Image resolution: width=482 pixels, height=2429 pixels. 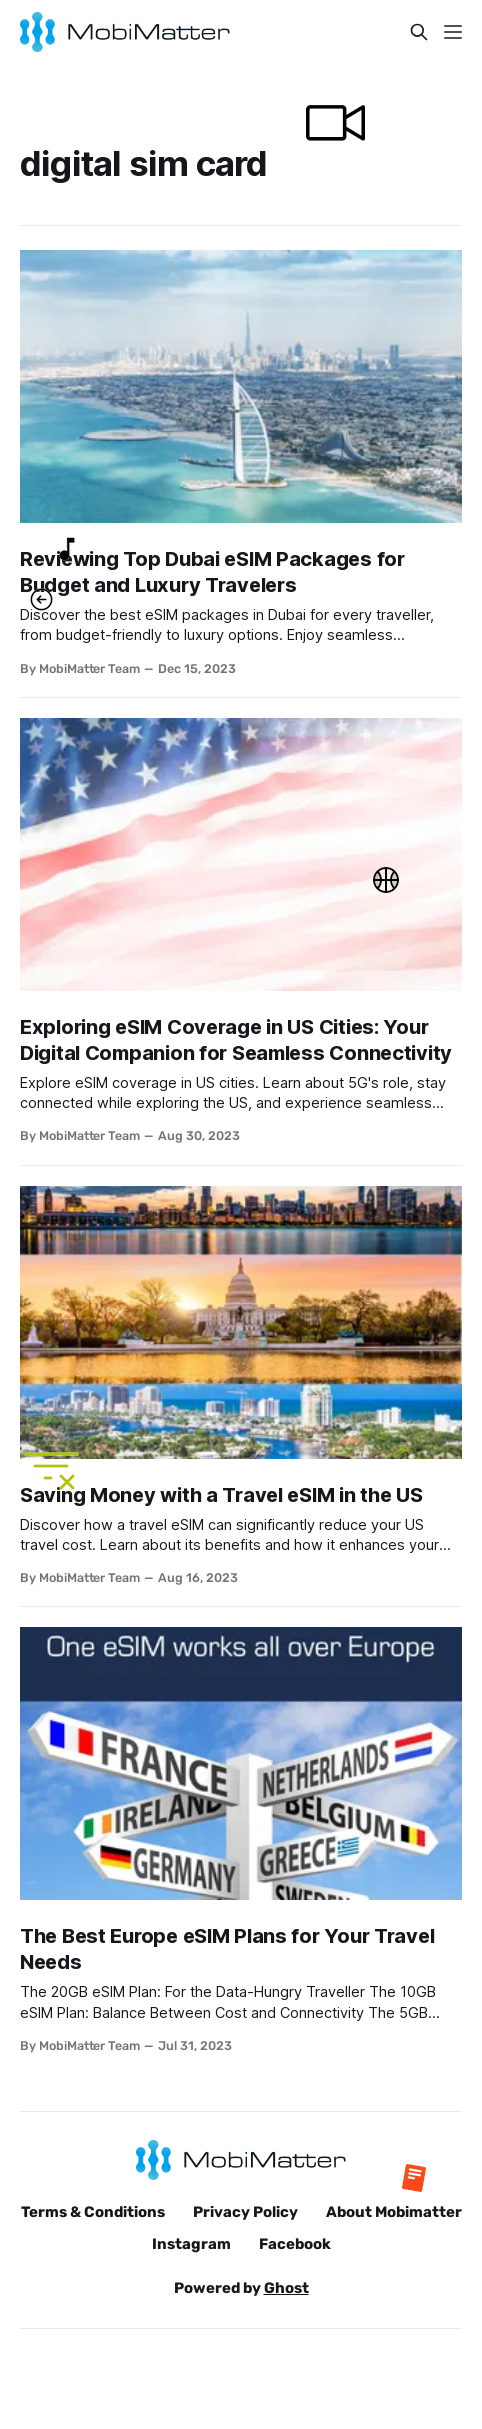 I want to click on start a video call, so click(x=335, y=123).